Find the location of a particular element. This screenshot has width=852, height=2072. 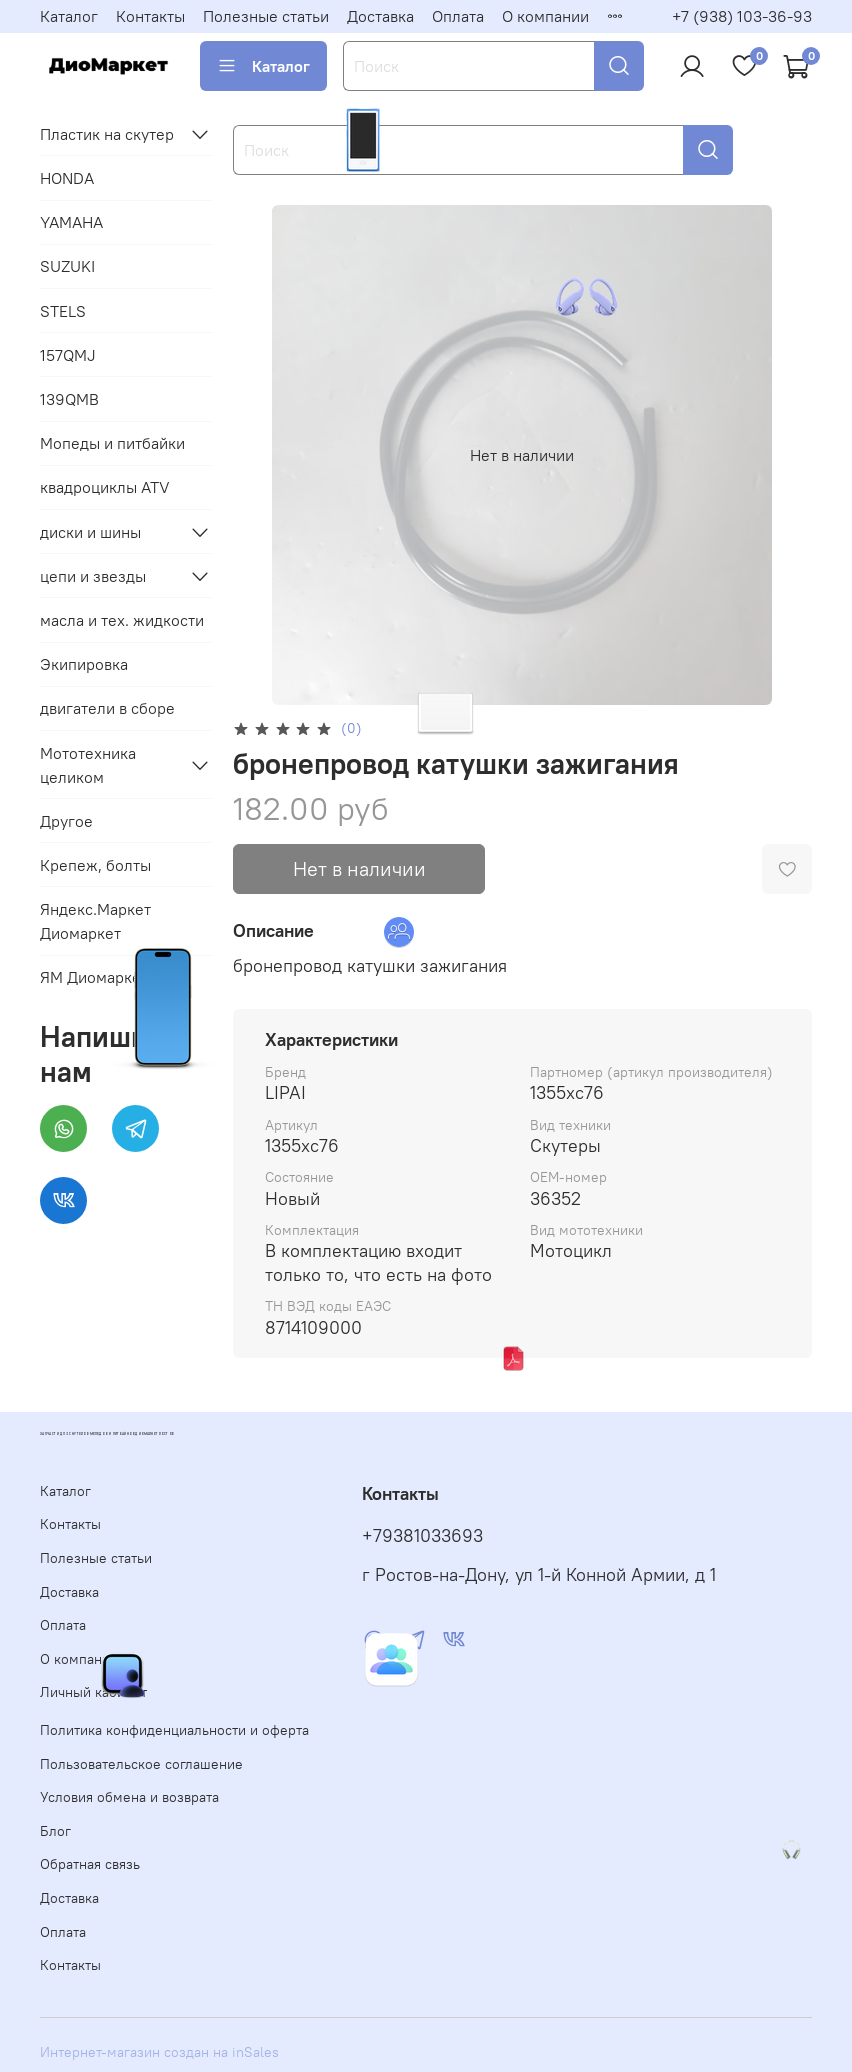

iPod nano device connected is located at coordinates (363, 140).